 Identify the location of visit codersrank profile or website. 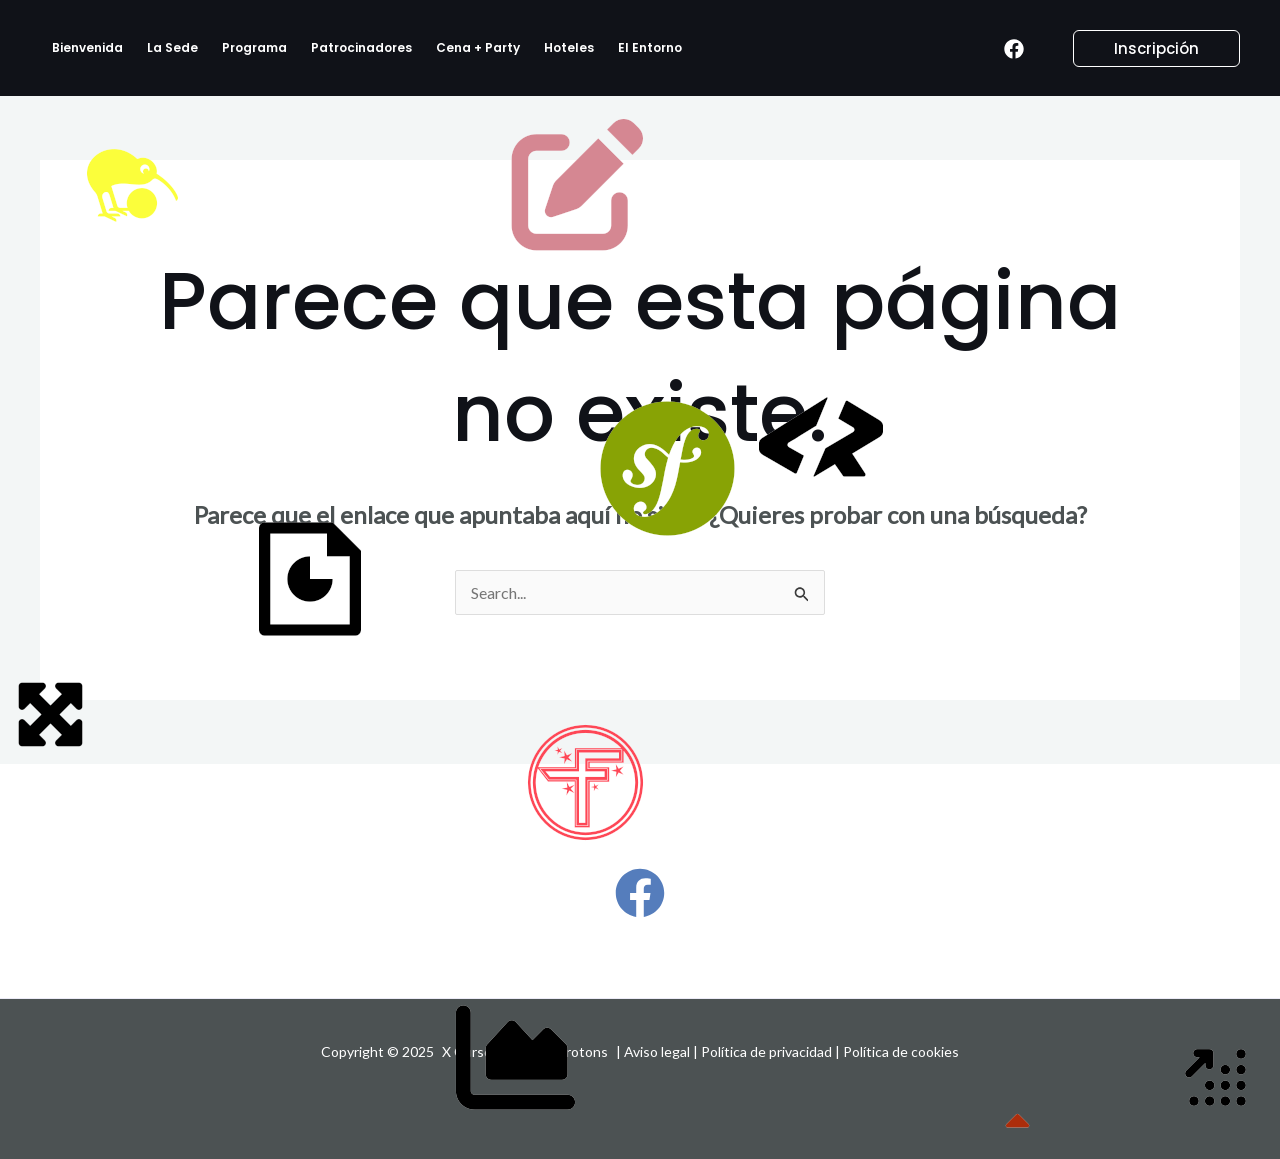
(821, 437).